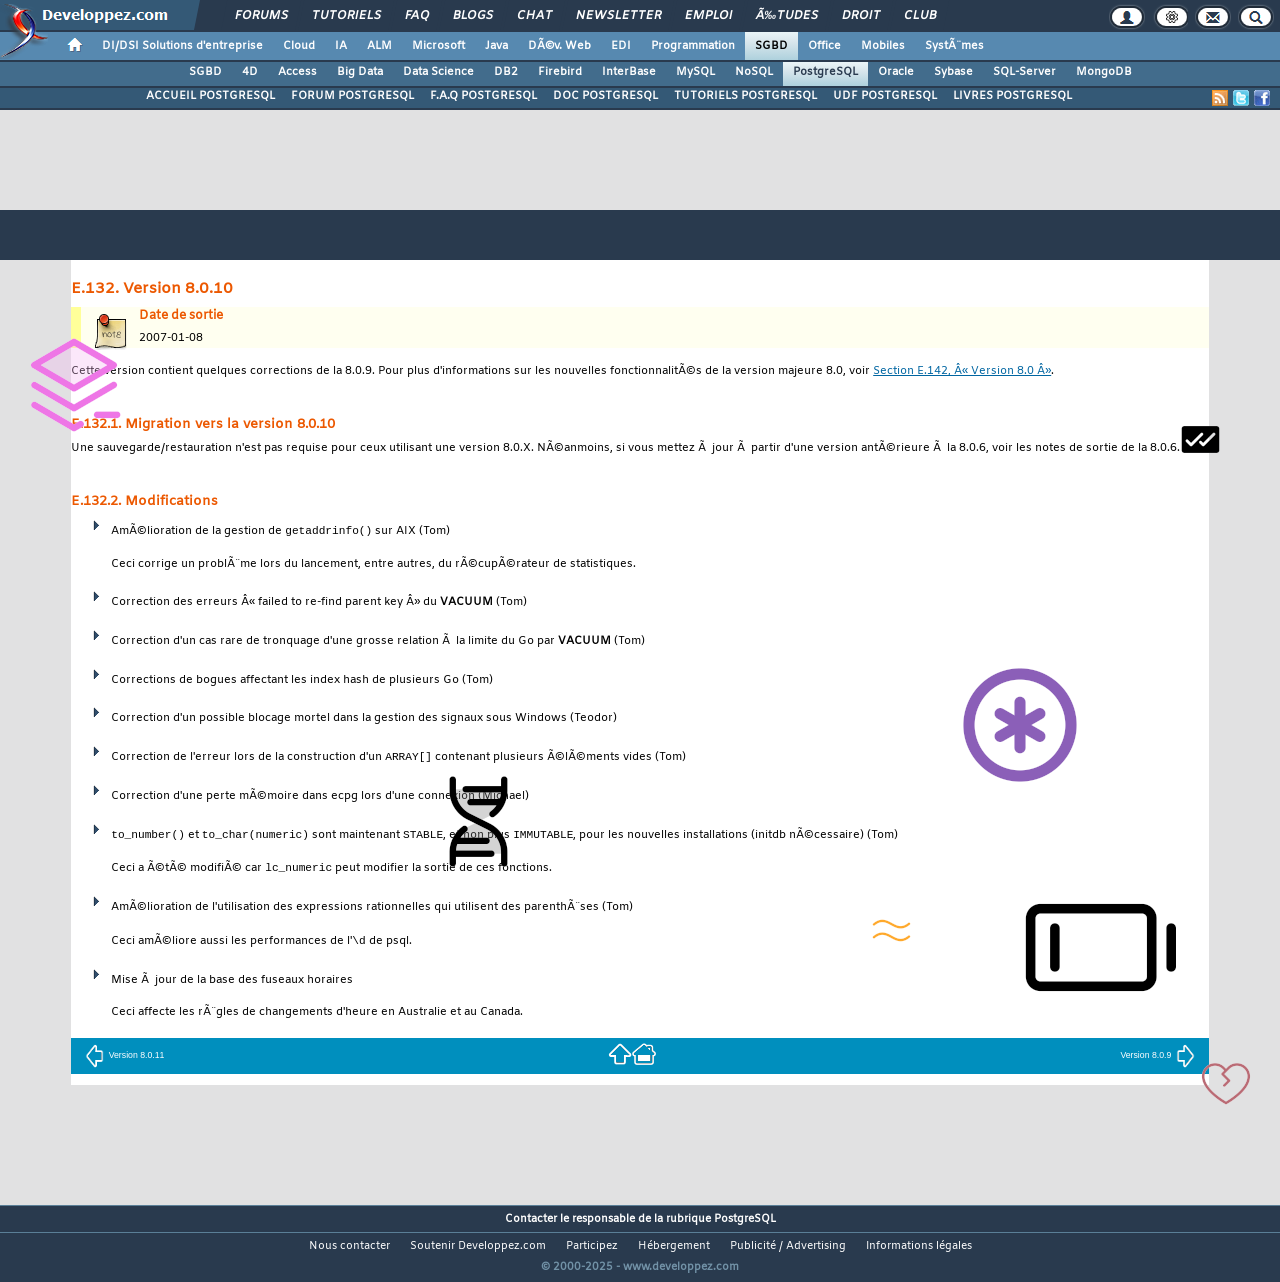 The height and width of the screenshot is (1282, 1280). I want to click on indicates low battery status, so click(1098, 947).